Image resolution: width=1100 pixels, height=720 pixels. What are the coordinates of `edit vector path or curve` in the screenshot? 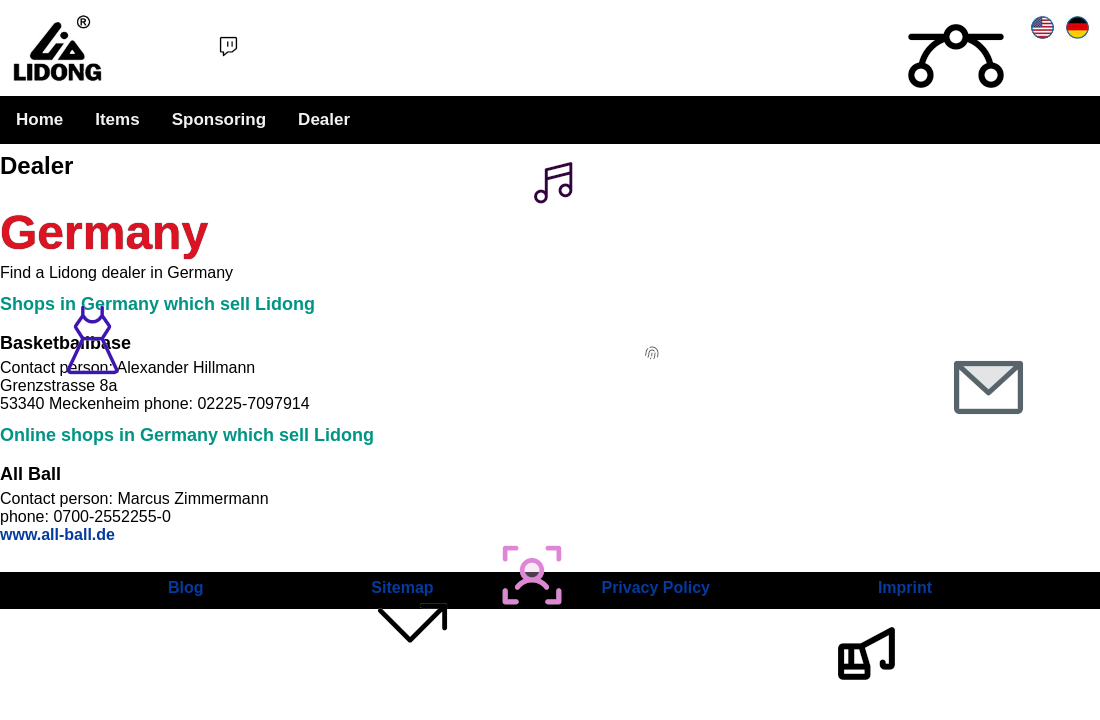 It's located at (956, 56).